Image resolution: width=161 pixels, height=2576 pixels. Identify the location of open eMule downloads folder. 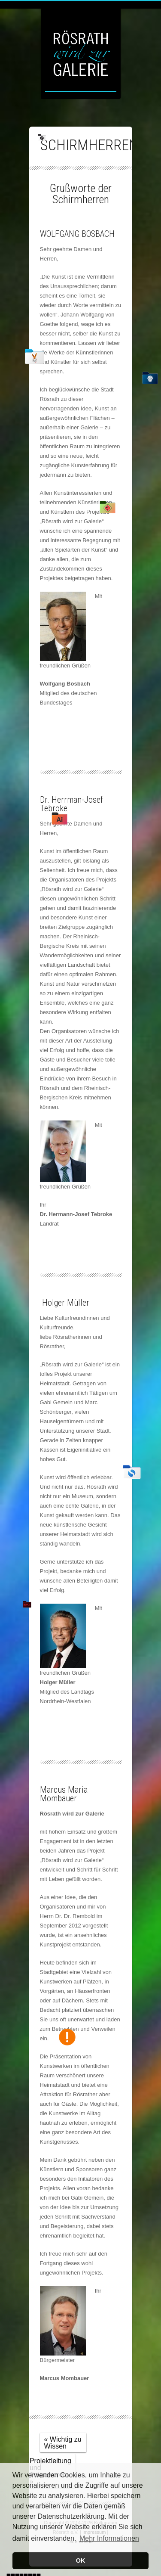
(34, 357).